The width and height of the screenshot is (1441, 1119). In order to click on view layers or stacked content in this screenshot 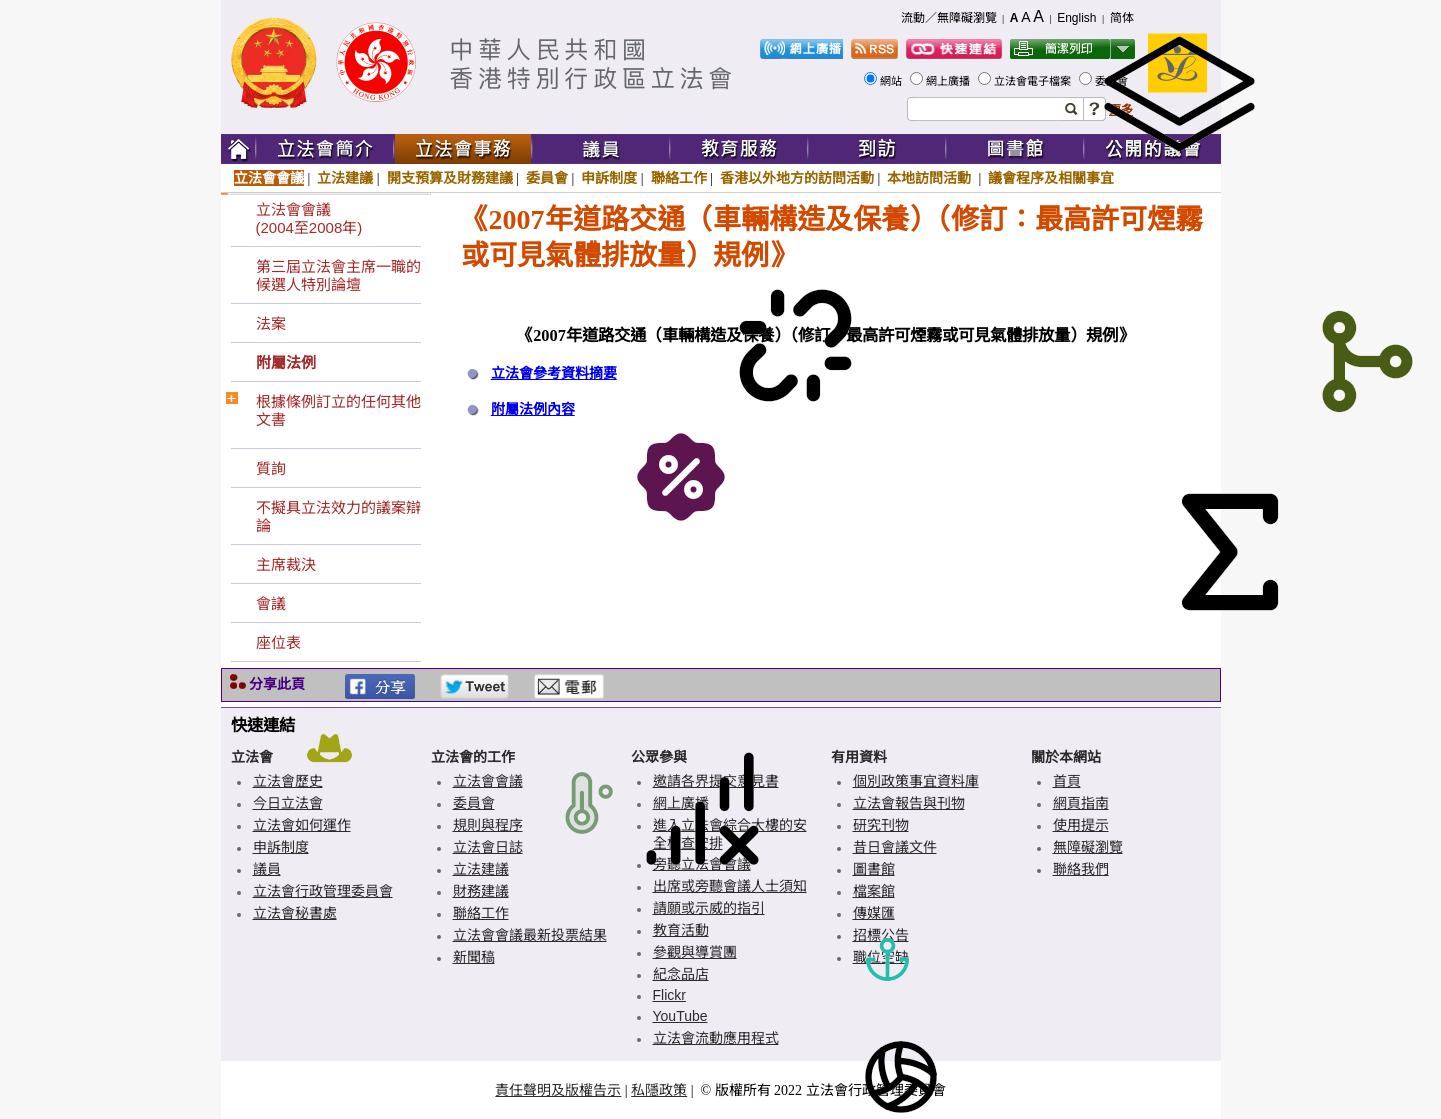, I will do `click(1179, 96)`.